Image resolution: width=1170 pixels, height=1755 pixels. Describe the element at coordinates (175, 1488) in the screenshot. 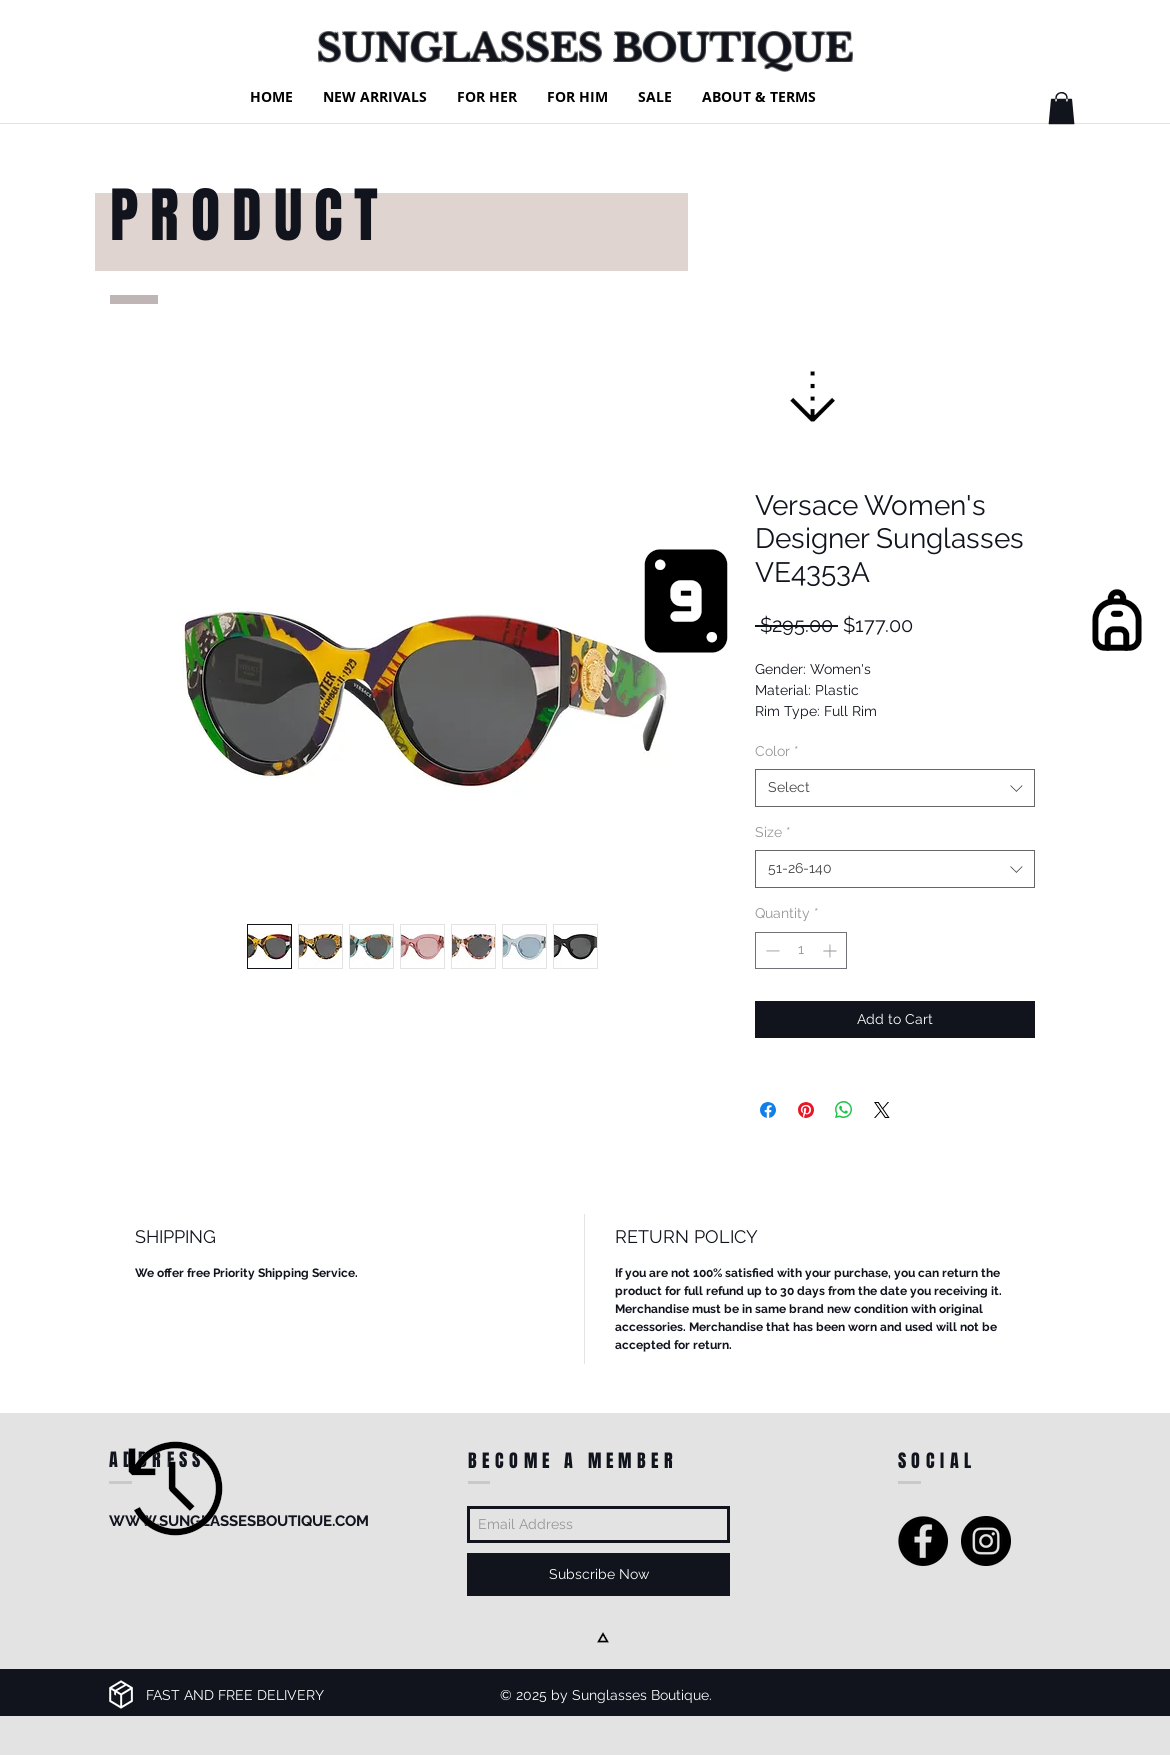

I see `view recent activity or history` at that location.